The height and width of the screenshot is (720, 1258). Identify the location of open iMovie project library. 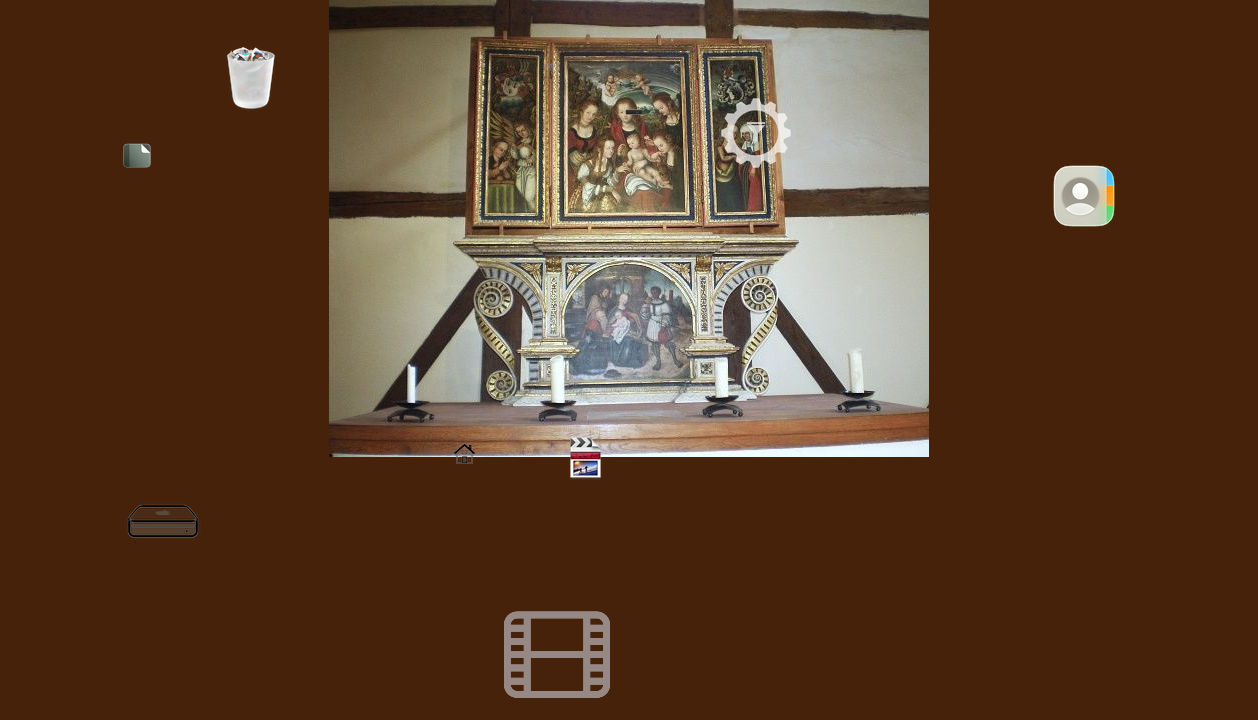
(585, 458).